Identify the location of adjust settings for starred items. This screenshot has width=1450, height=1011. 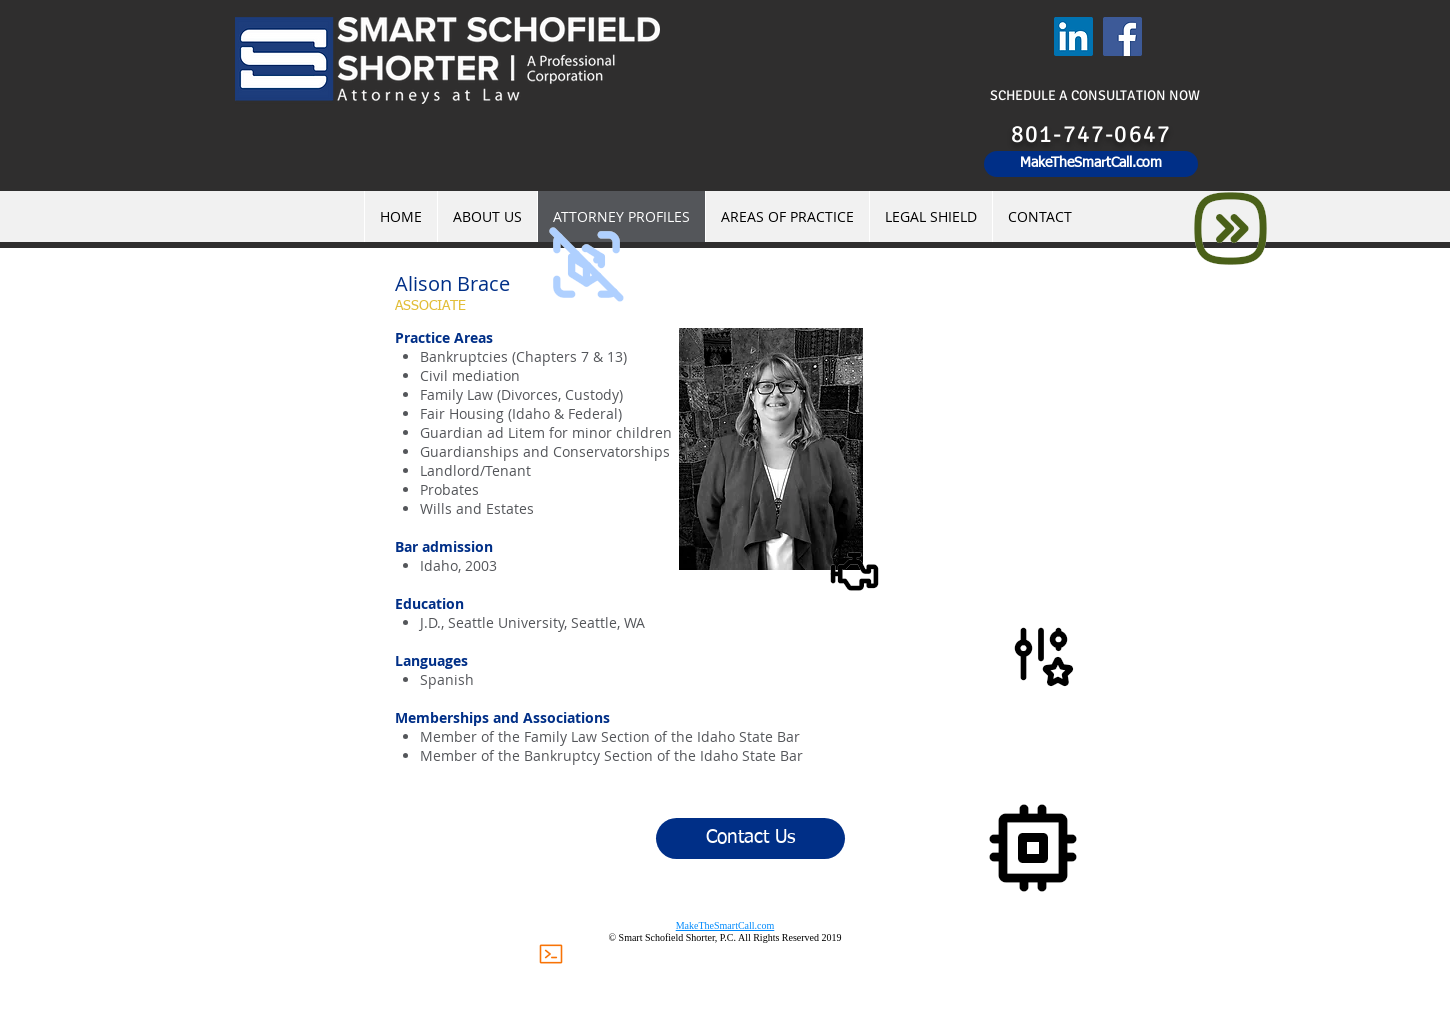
(1041, 654).